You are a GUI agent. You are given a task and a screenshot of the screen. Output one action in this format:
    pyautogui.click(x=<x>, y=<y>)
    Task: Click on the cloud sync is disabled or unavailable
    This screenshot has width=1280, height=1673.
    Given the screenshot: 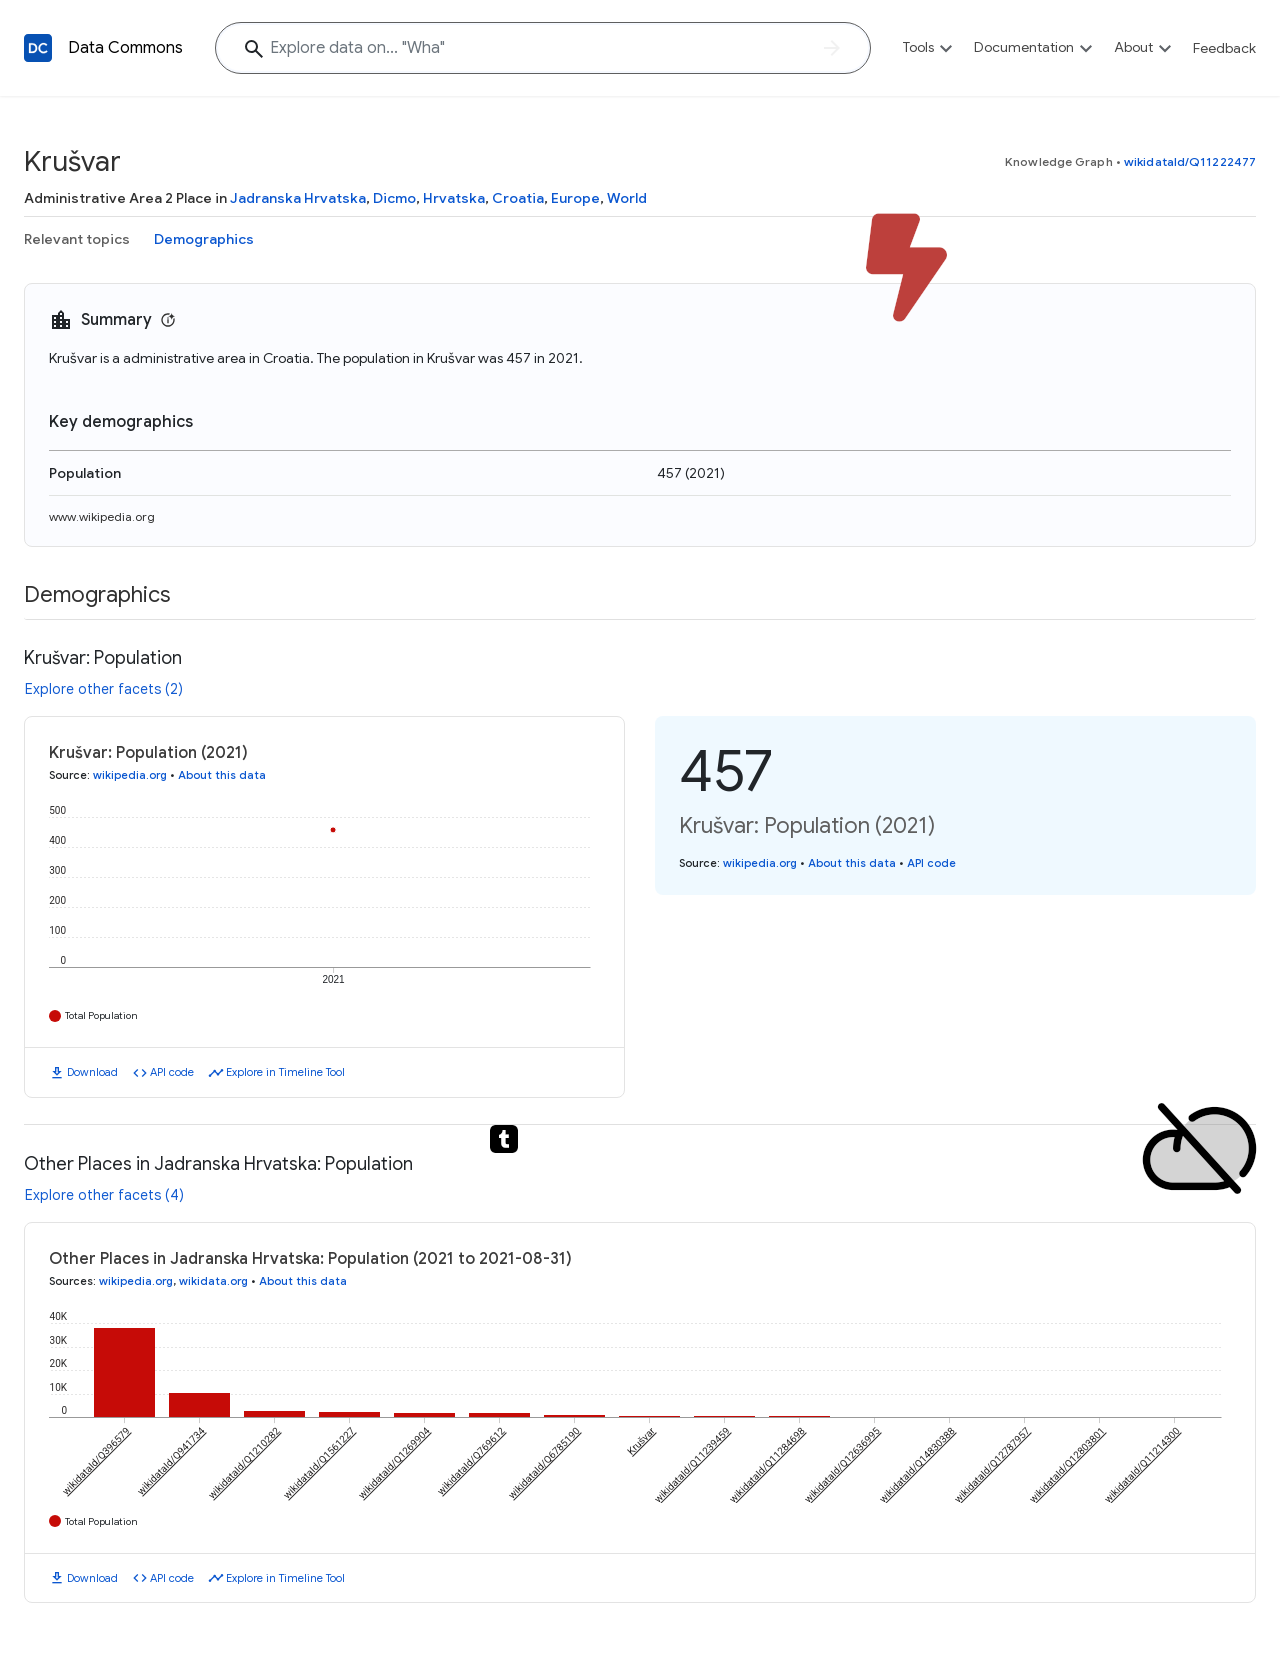 What is the action you would take?
    pyautogui.click(x=1199, y=1148)
    